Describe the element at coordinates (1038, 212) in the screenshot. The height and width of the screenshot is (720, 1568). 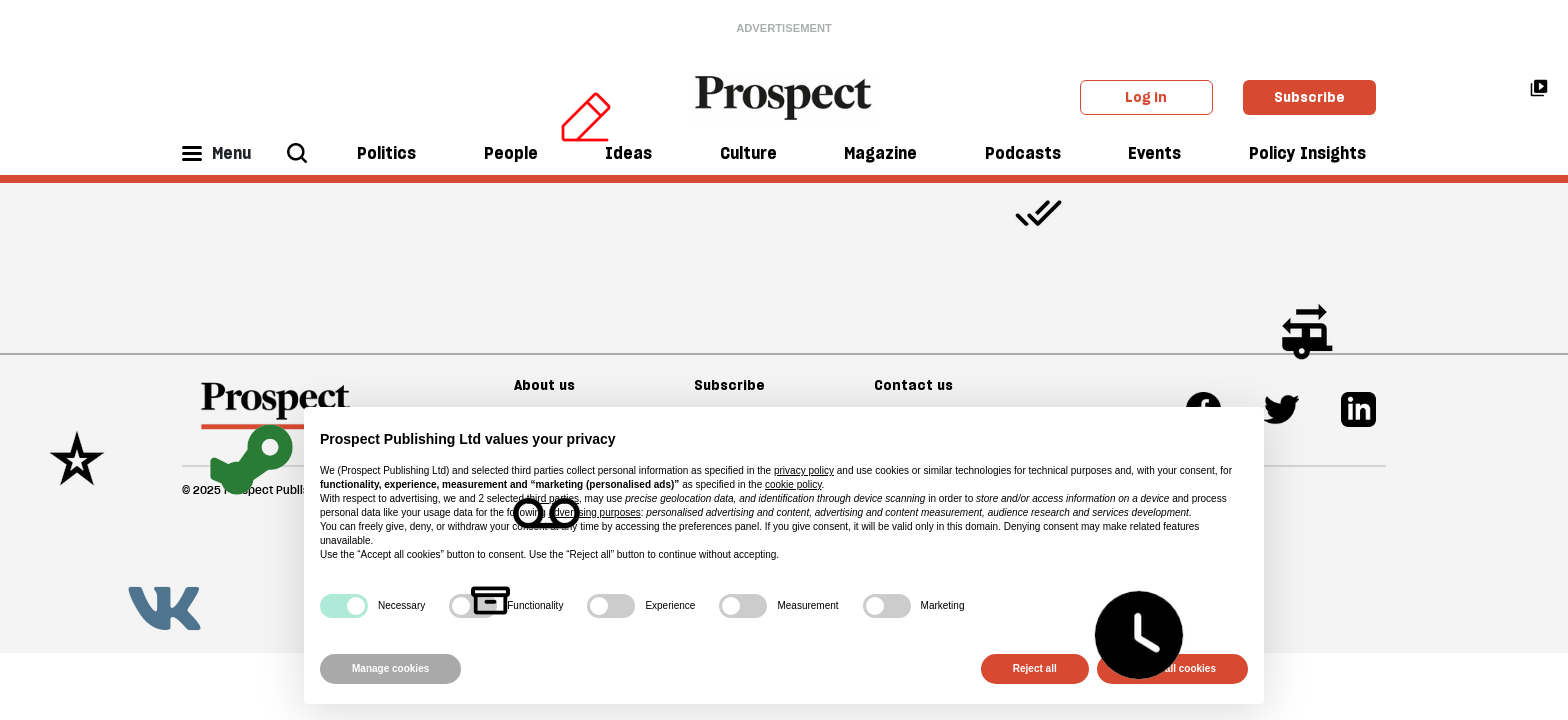
I see `message sent and read confirmation` at that location.